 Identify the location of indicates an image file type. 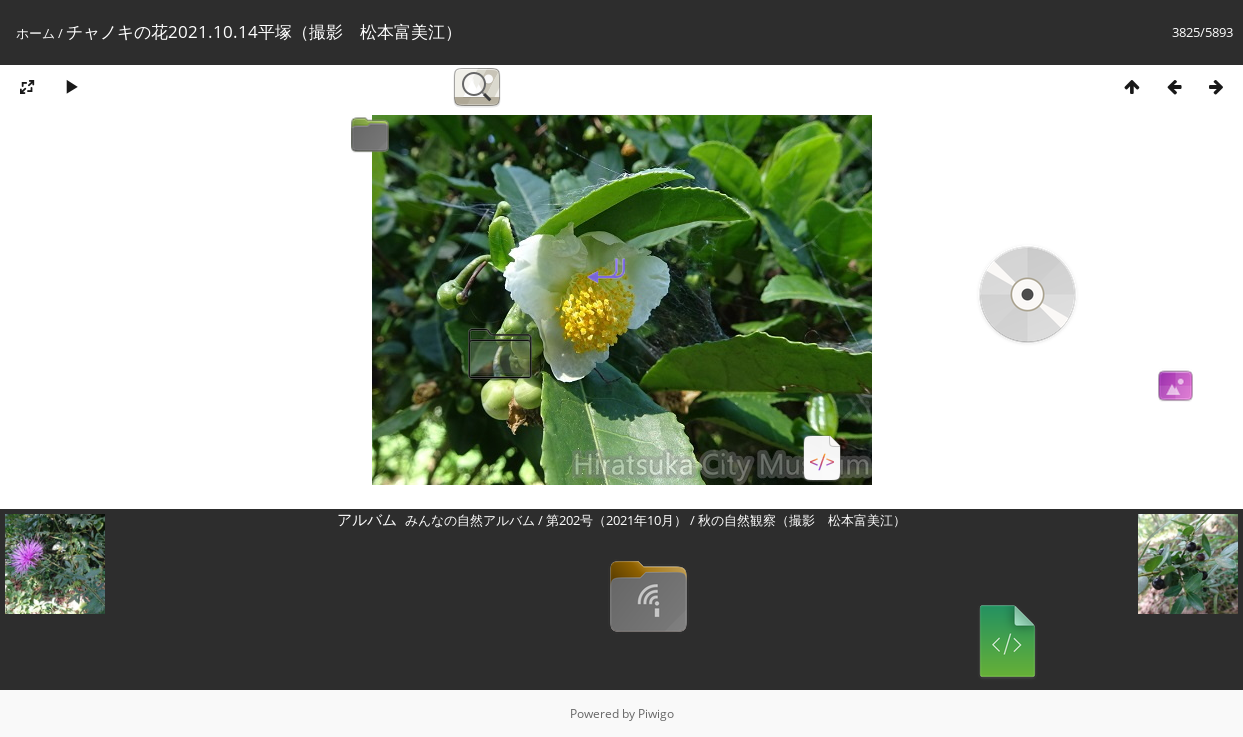
(1175, 384).